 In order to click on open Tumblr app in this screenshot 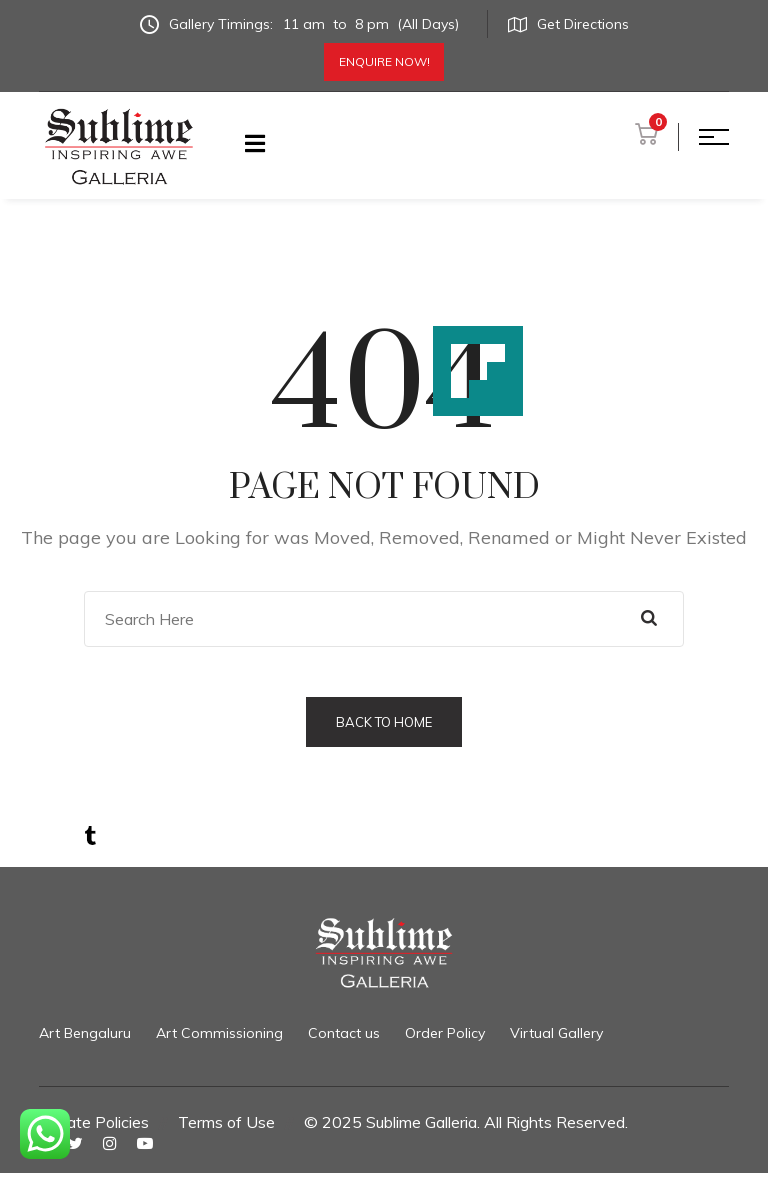, I will do `click(90, 835)`.